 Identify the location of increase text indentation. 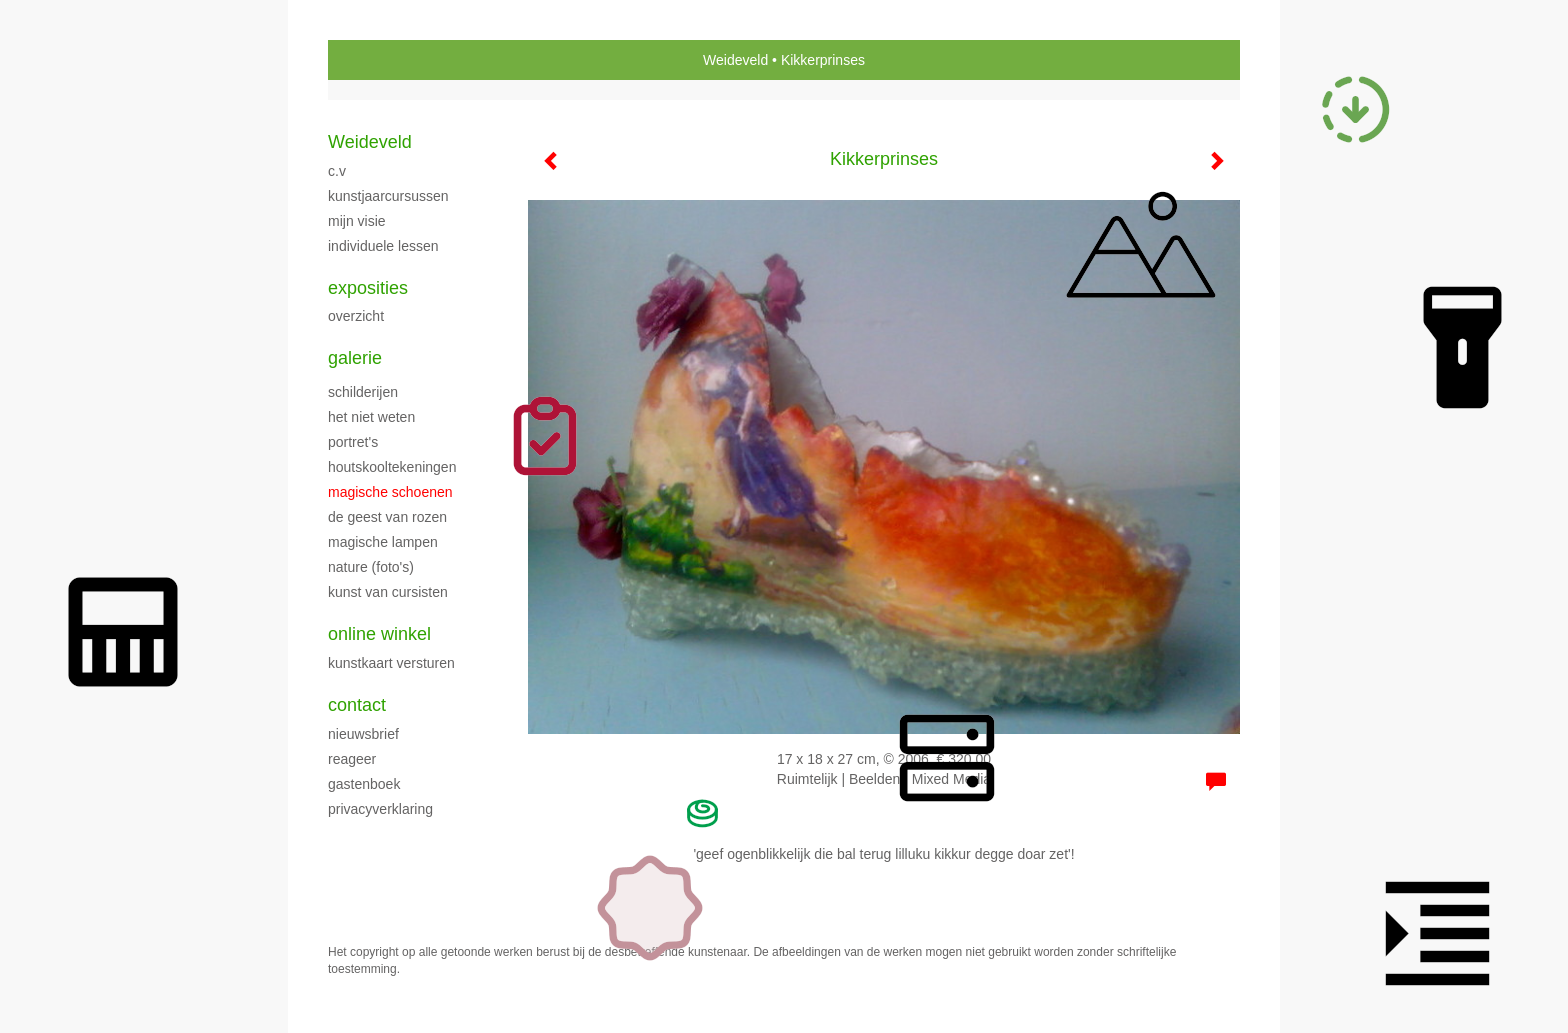
(1437, 933).